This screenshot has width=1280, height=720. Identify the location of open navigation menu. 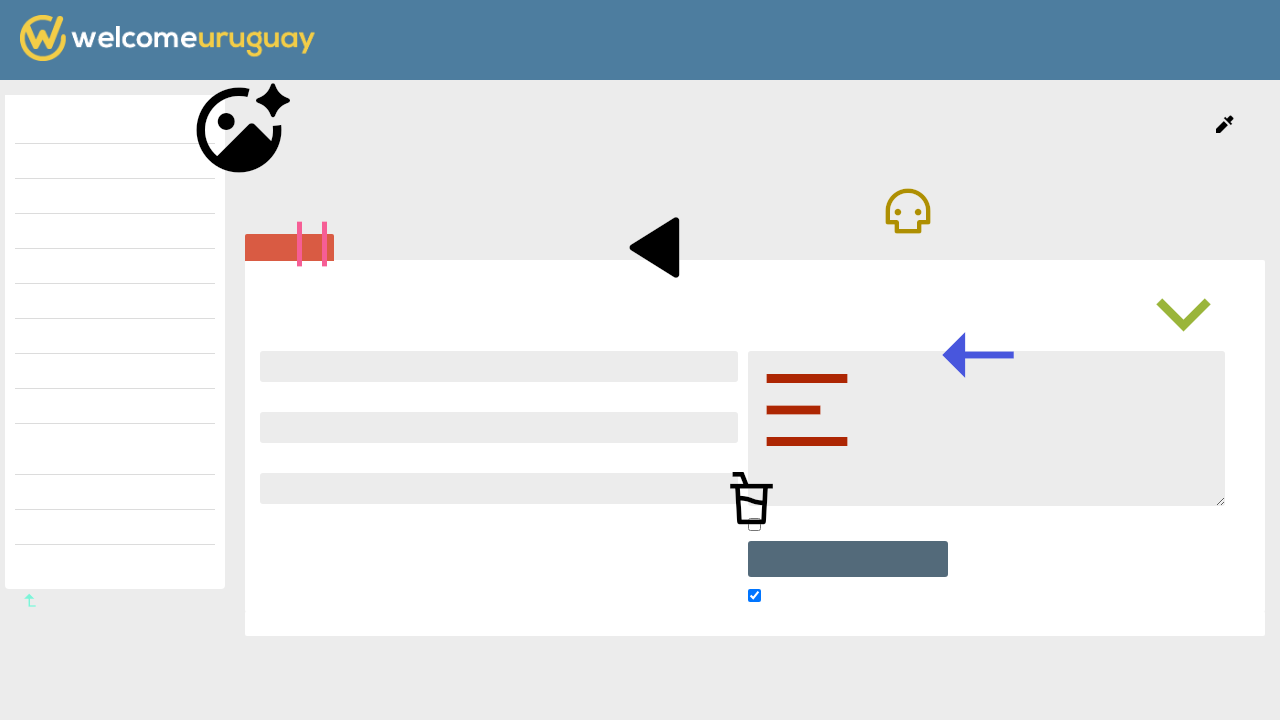
(807, 410).